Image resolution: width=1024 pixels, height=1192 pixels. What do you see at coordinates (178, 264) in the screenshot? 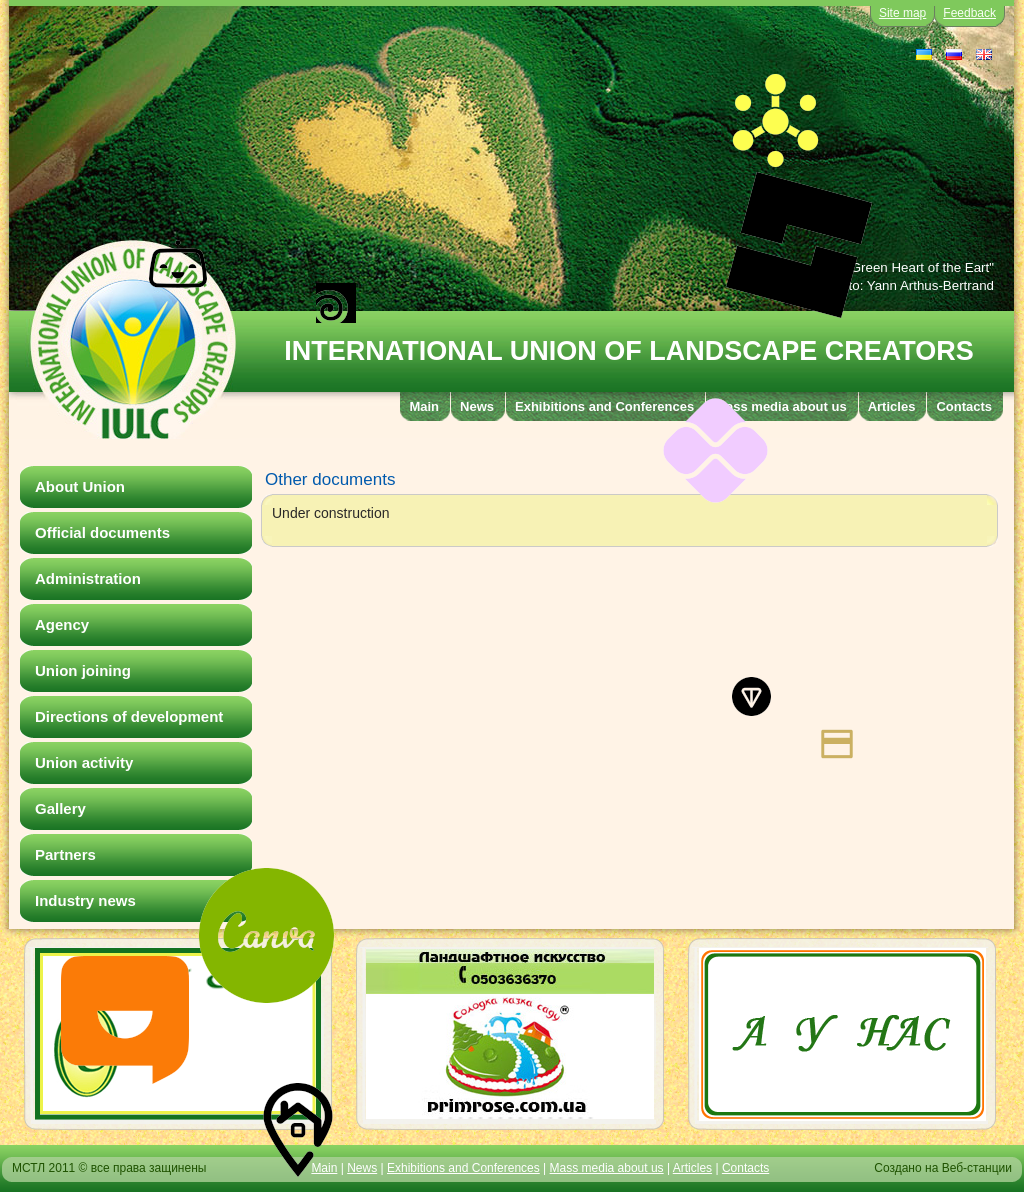
I see `link to Bitrise CI/CD platform` at bounding box center [178, 264].